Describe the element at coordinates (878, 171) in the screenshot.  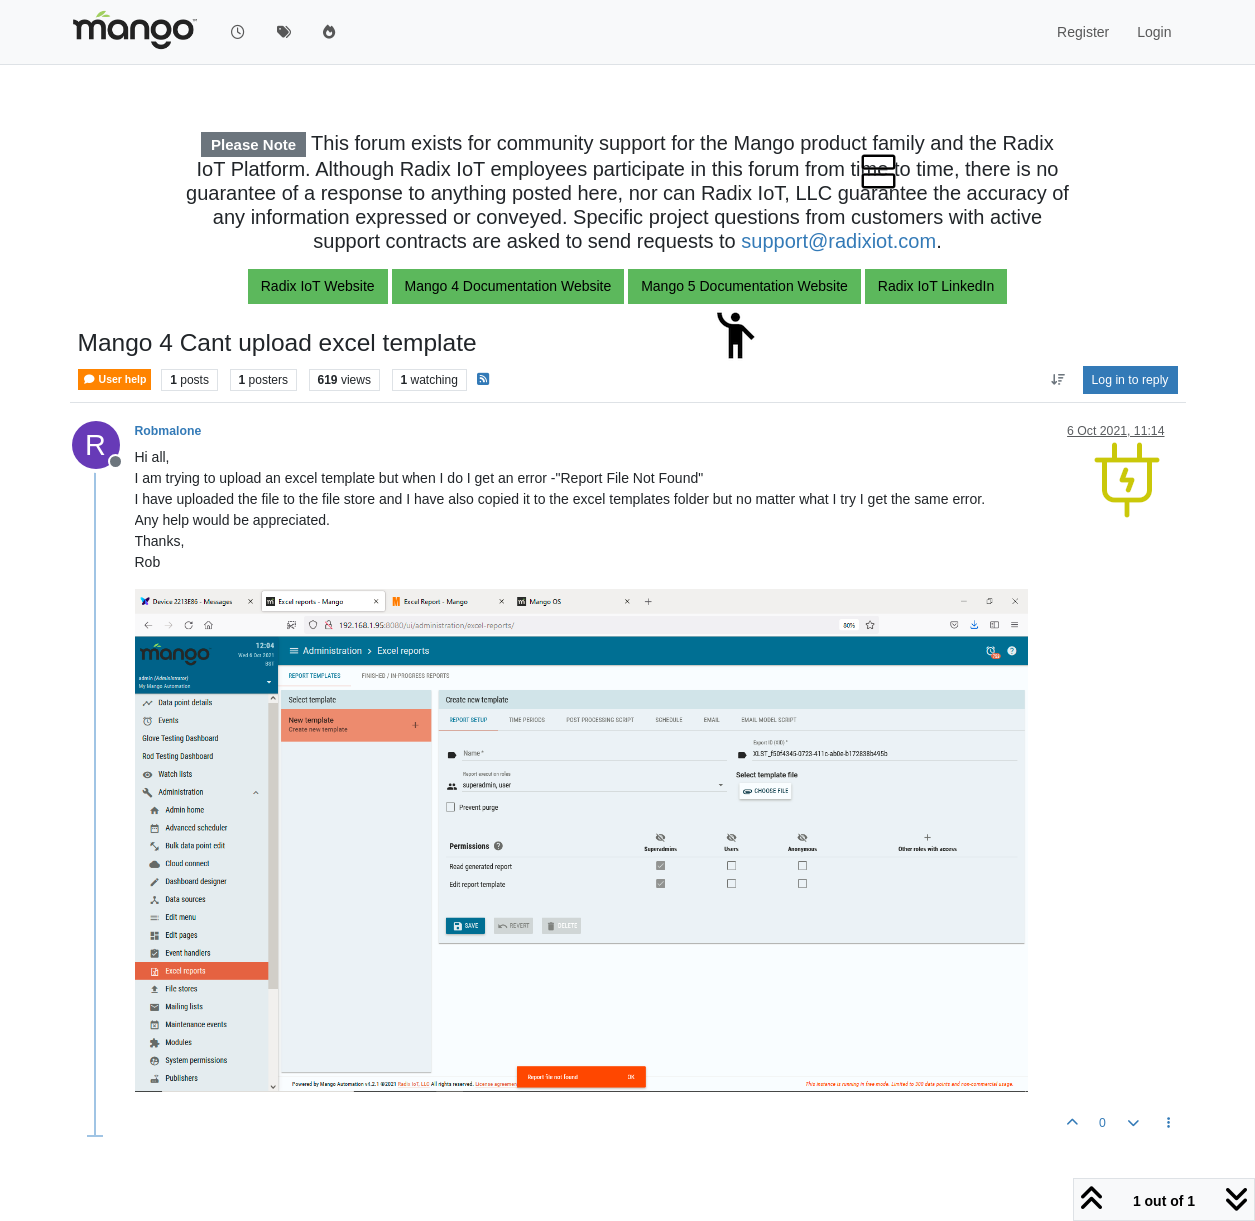
I see `switch to row view layout` at that location.